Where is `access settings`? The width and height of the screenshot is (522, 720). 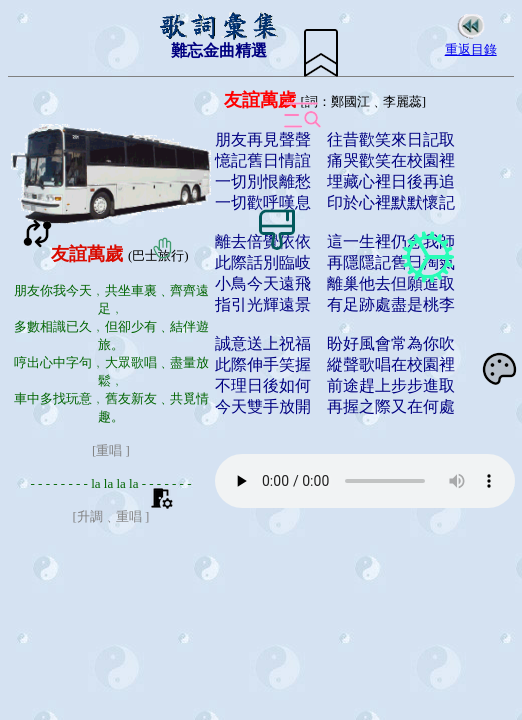 access settings is located at coordinates (428, 257).